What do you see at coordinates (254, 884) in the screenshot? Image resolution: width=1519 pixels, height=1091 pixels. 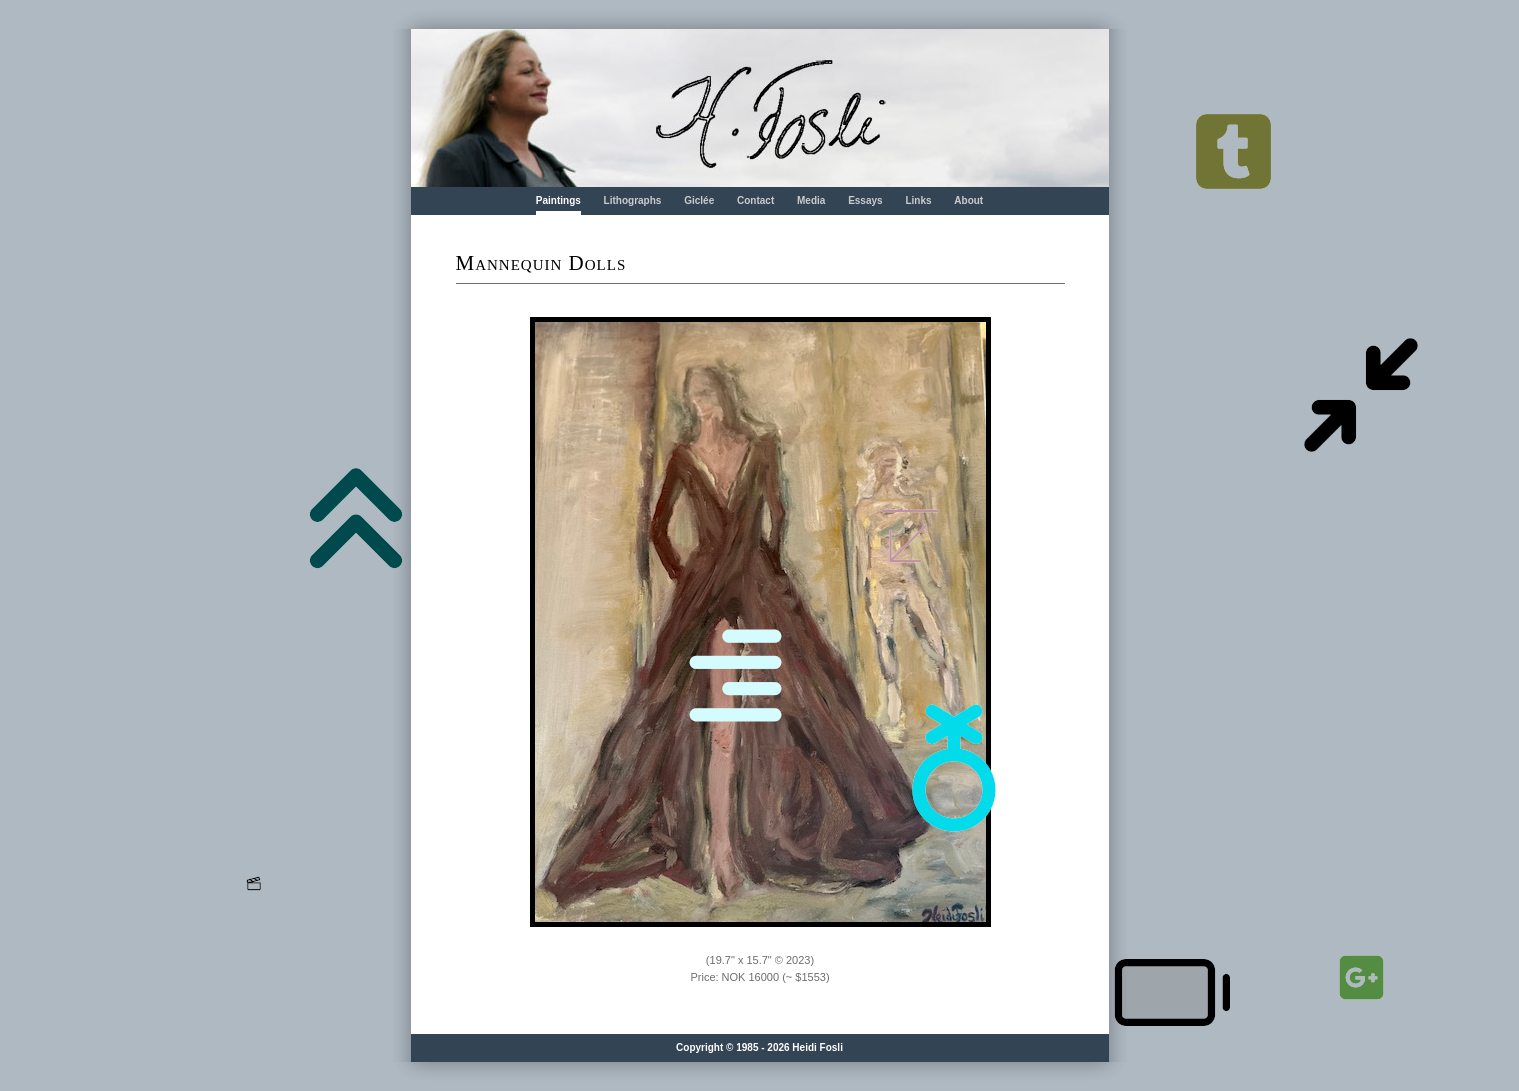 I see `access video or movie content` at bounding box center [254, 884].